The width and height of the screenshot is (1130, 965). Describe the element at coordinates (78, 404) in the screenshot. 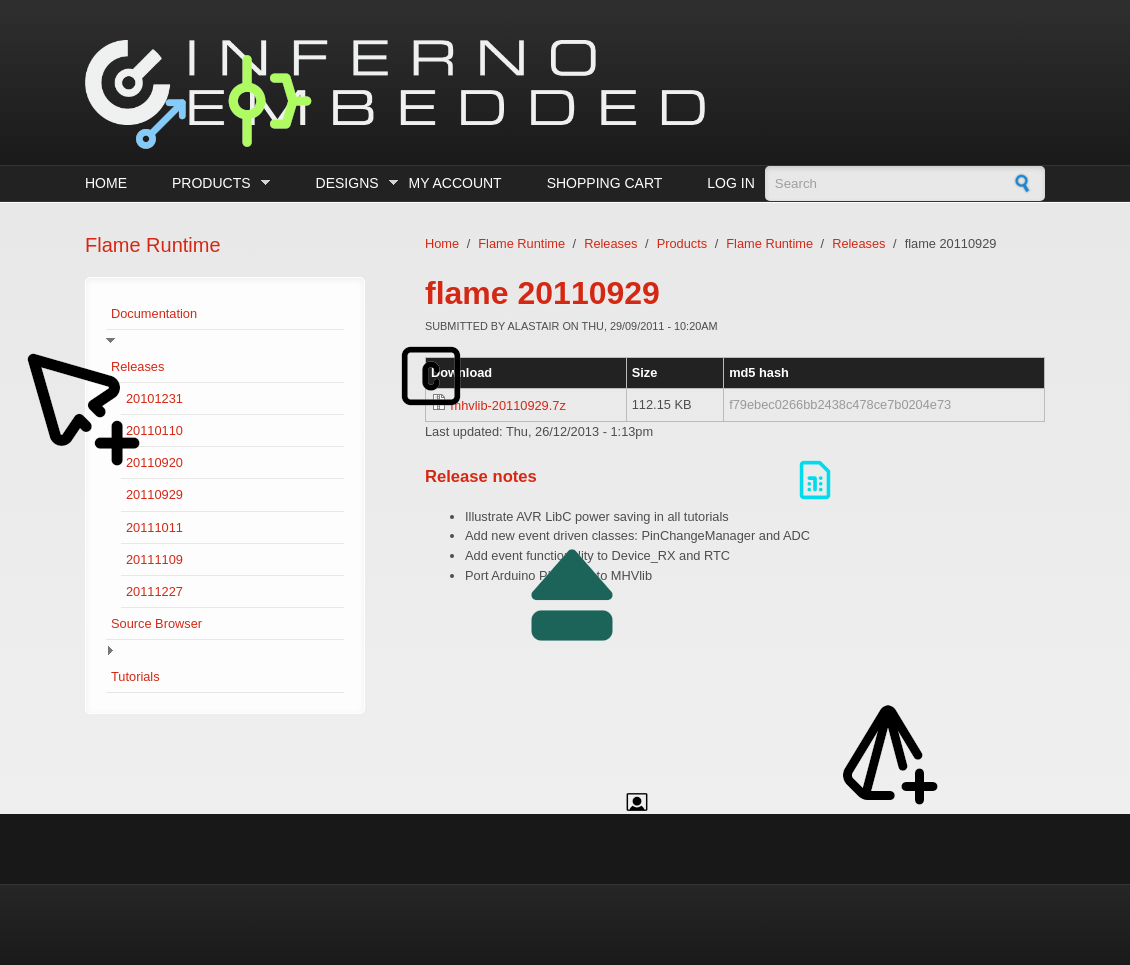

I see `add a new cursor or pointer` at that location.